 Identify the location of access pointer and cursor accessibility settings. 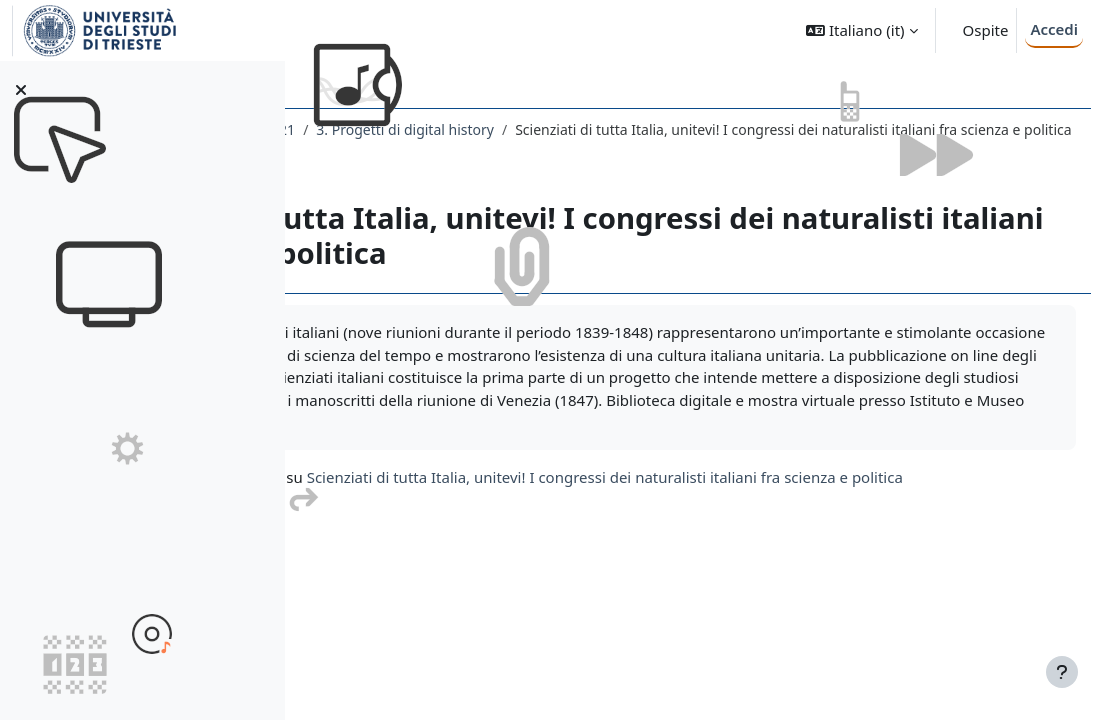
(60, 137).